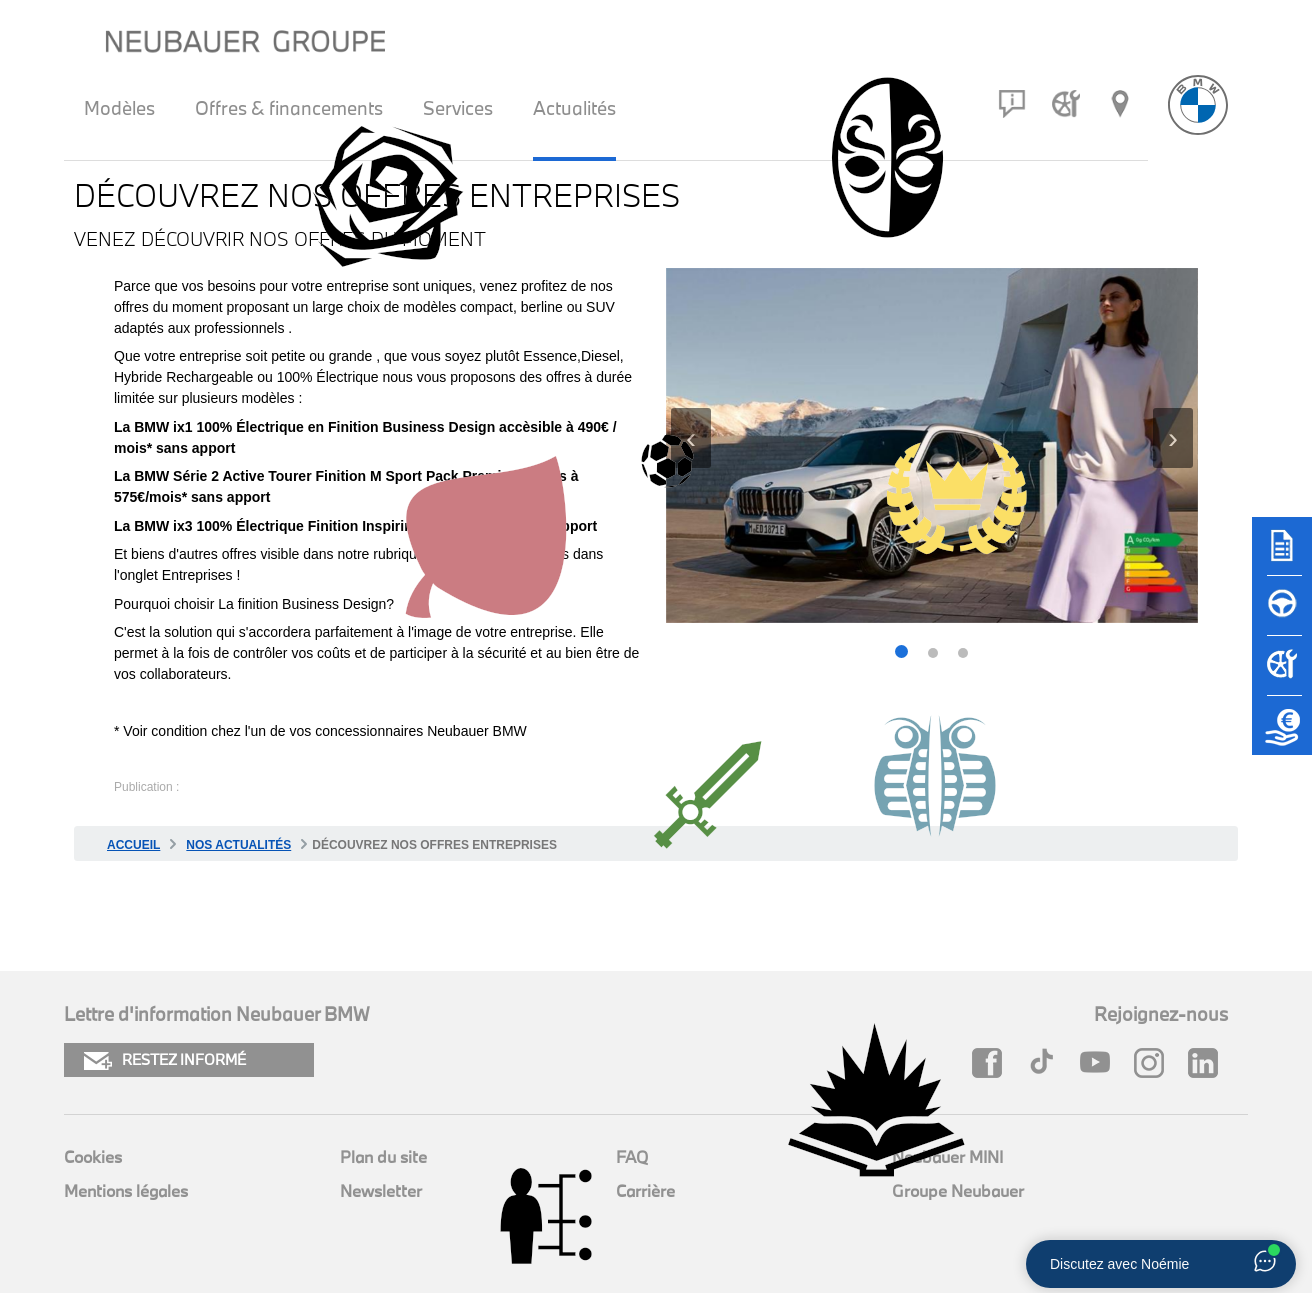 The height and width of the screenshot is (1293, 1312). I want to click on access knowledge base or learning resources, so click(876, 1113).